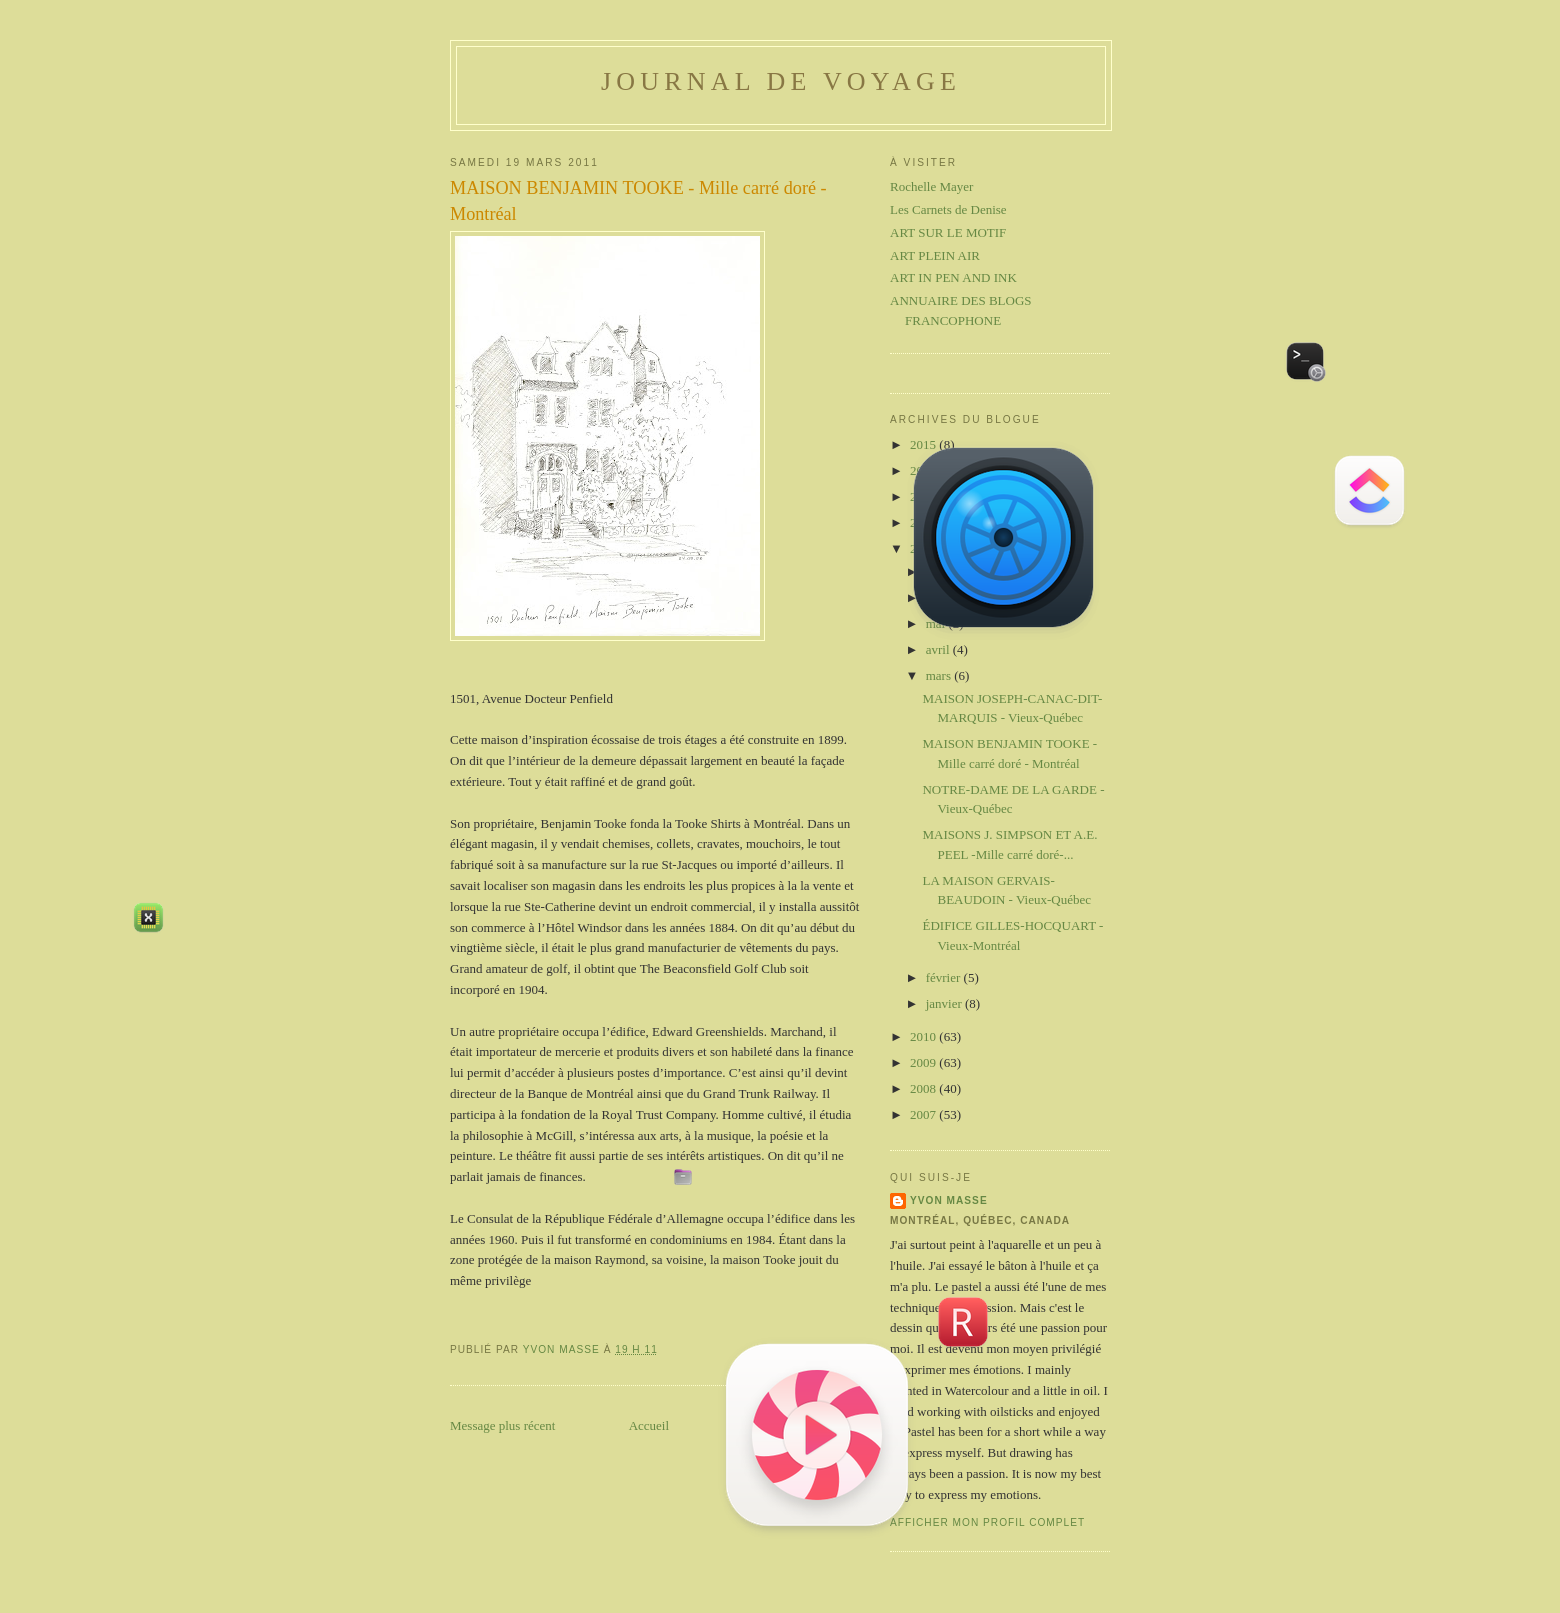 The width and height of the screenshot is (1560, 1613). I want to click on open CPU-X system information app, so click(148, 917).